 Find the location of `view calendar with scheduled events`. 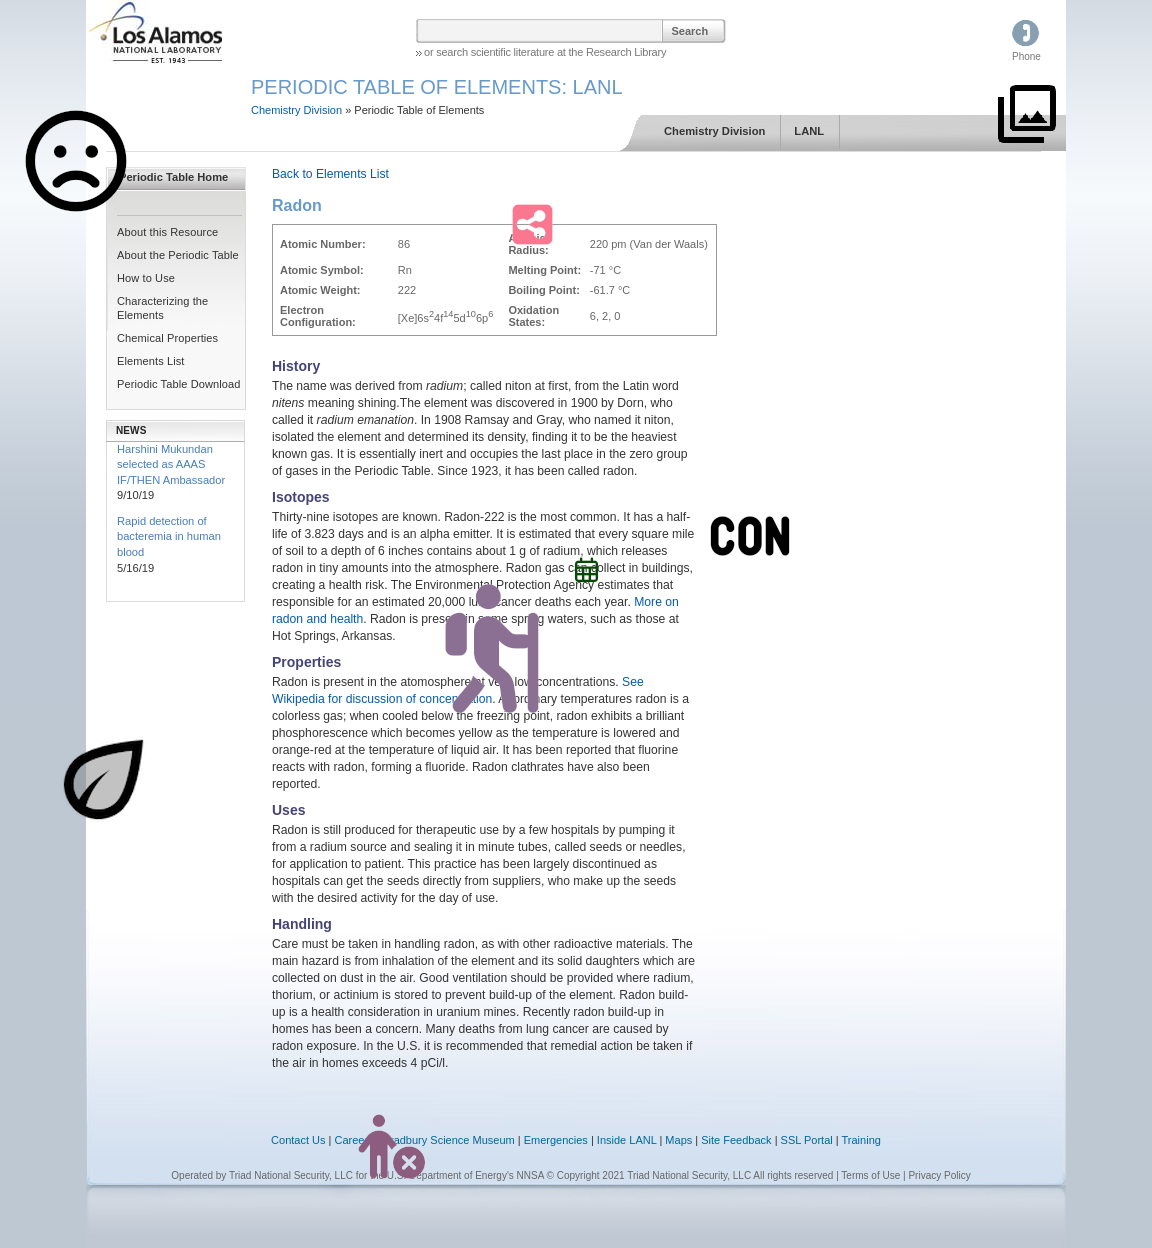

view calendar with scheduled events is located at coordinates (586, 570).